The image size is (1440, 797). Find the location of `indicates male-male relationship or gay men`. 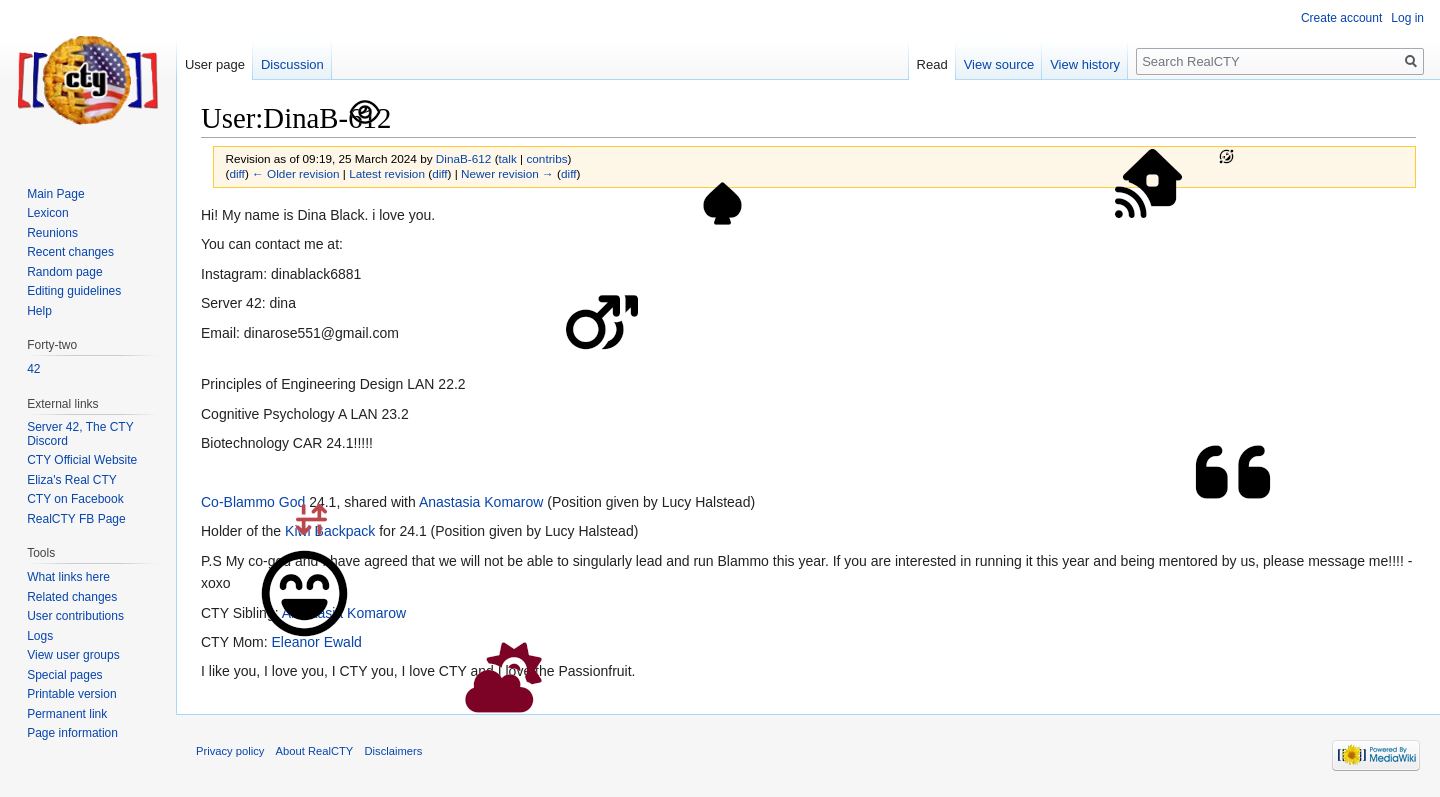

indicates male-male relationship or gay men is located at coordinates (602, 324).